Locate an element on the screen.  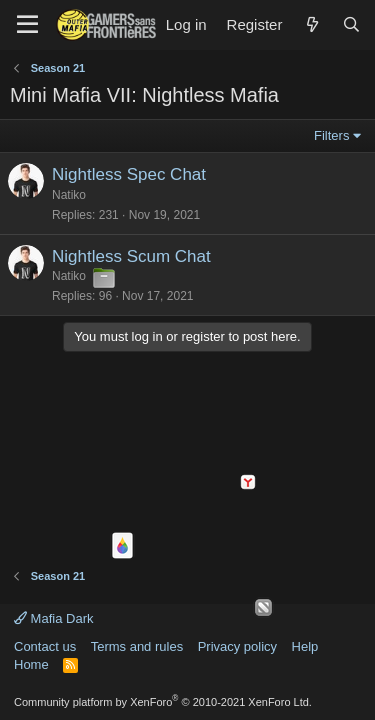
open the apple news app is located at coordinates (263, 607).